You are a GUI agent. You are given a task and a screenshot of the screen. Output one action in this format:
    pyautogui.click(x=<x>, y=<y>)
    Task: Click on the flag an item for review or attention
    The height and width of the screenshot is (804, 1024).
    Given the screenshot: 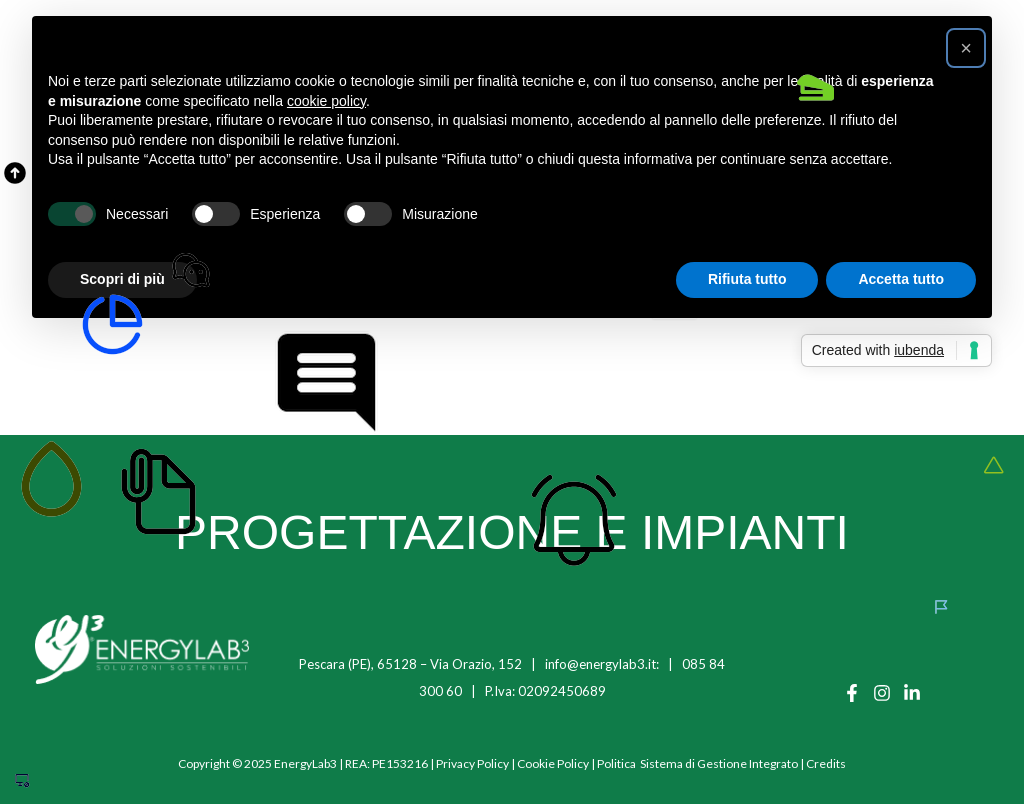 What is the action you would take?
    pyautogui.click(x=941, y=607)
    